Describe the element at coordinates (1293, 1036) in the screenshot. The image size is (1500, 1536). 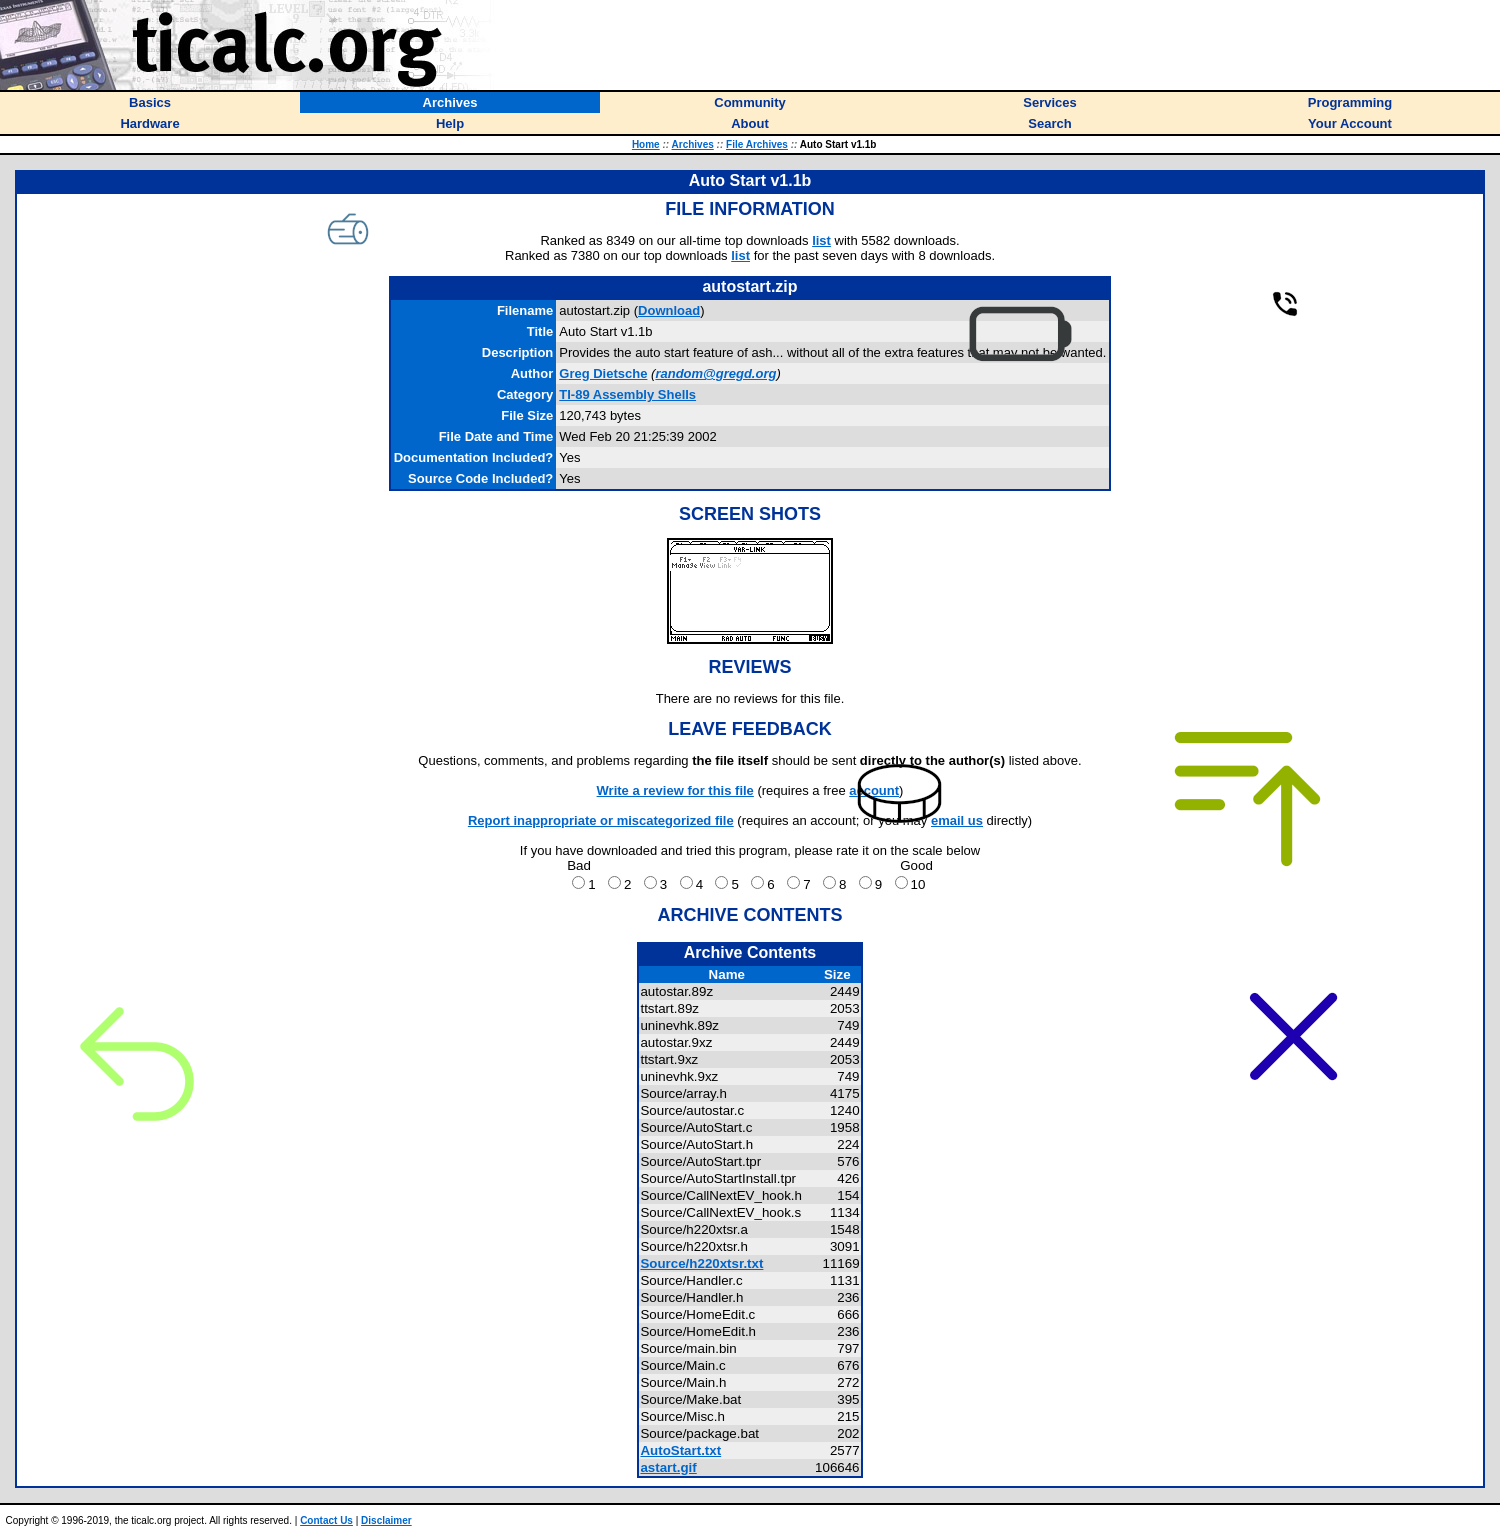
I see `close or dismiss a dialog` at that location.